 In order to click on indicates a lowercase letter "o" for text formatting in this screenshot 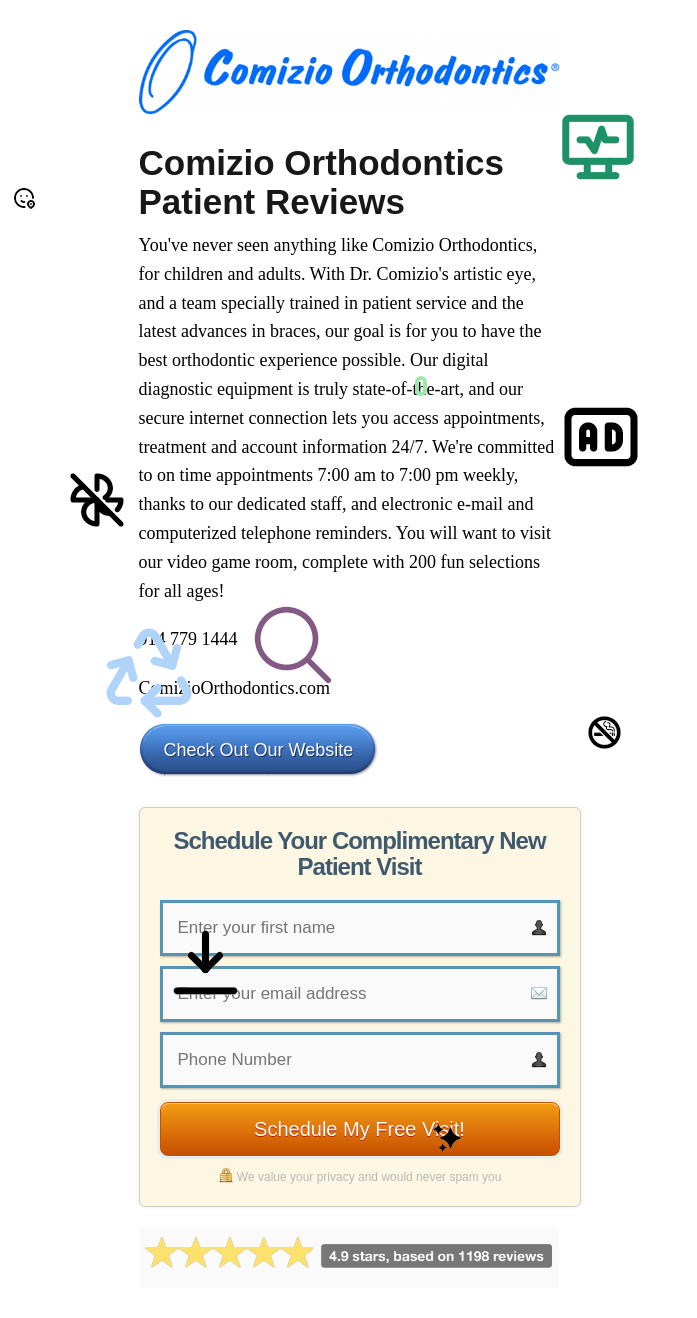, I will do `click(421, 386)`.